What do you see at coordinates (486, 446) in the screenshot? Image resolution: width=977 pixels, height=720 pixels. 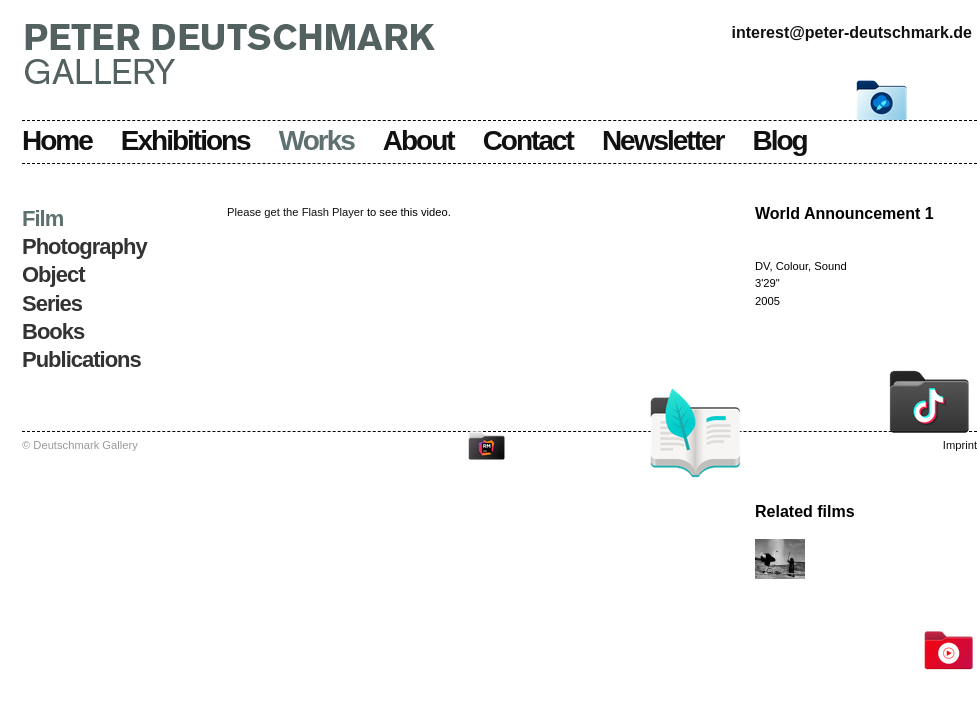 I see `open rubymine project folder` at bounding box center [486, 446].